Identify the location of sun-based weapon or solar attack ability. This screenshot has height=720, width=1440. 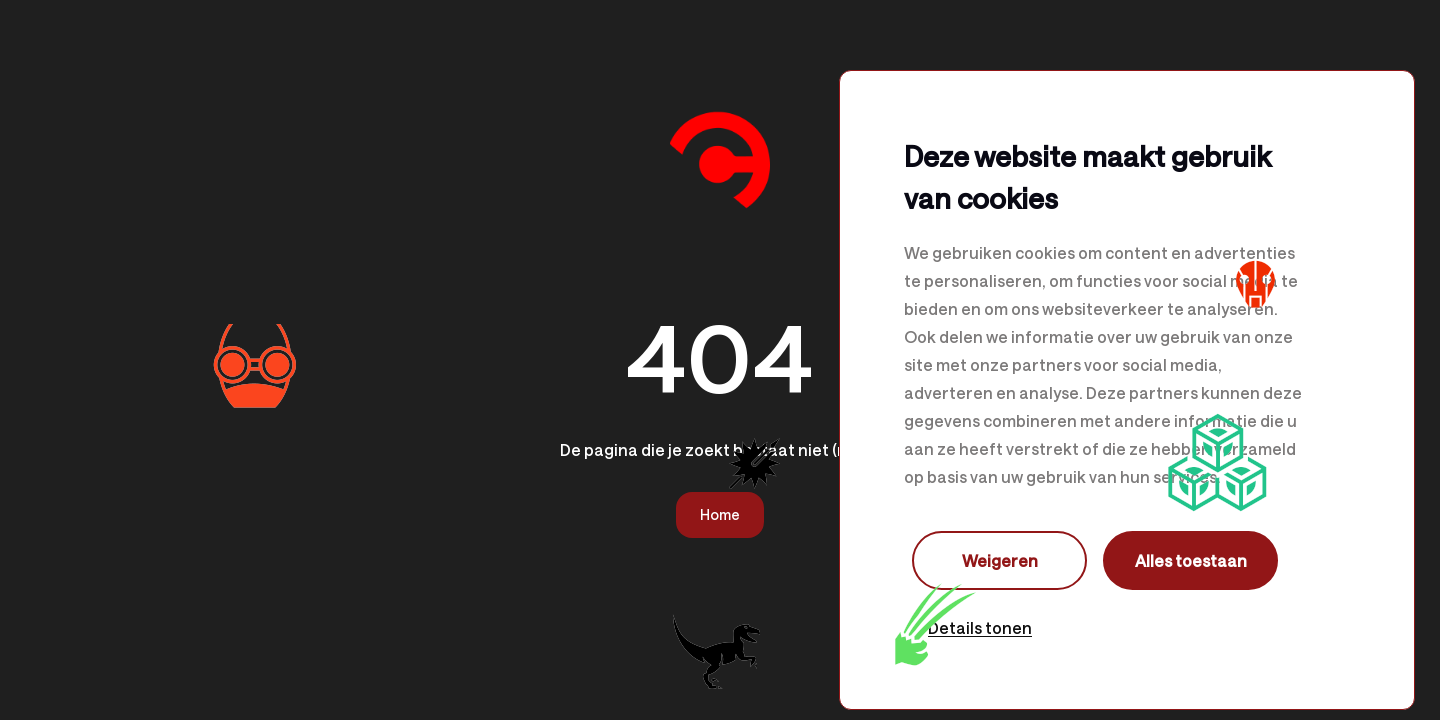
(754, 463).